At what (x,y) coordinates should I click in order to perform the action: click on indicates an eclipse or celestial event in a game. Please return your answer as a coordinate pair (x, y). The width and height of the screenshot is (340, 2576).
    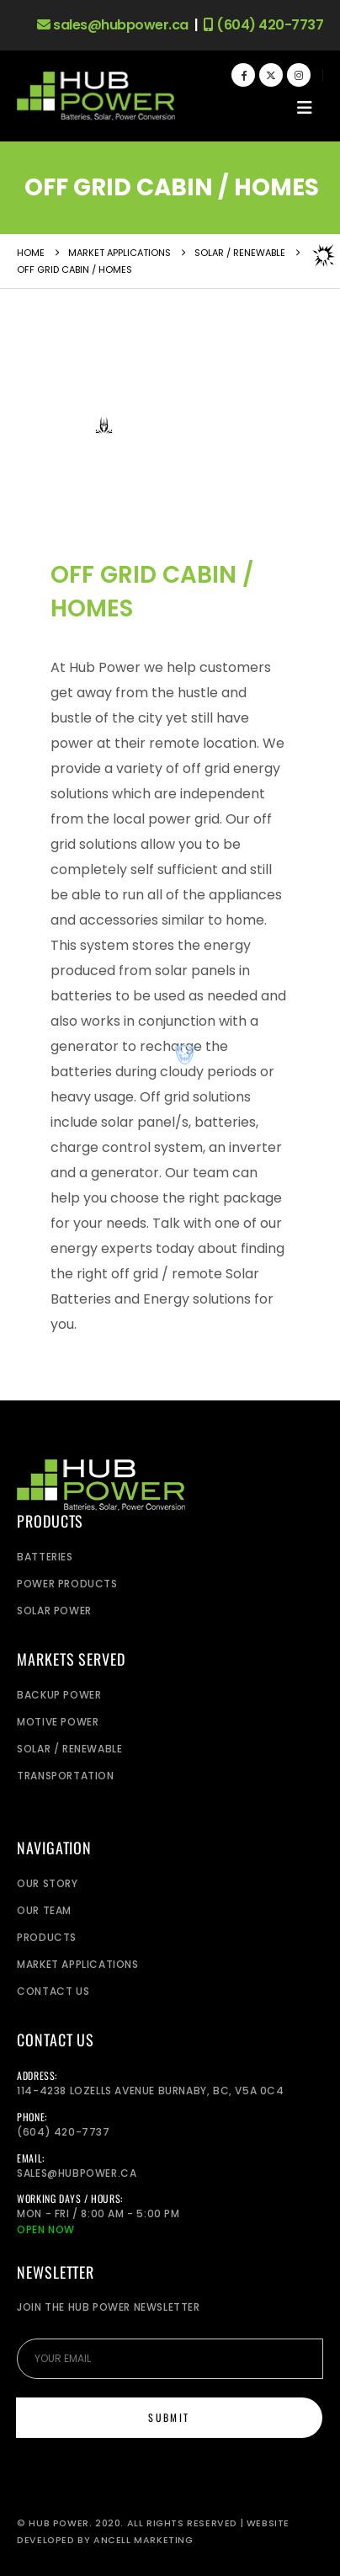
    Looking at the image, I should click on (323, 255).